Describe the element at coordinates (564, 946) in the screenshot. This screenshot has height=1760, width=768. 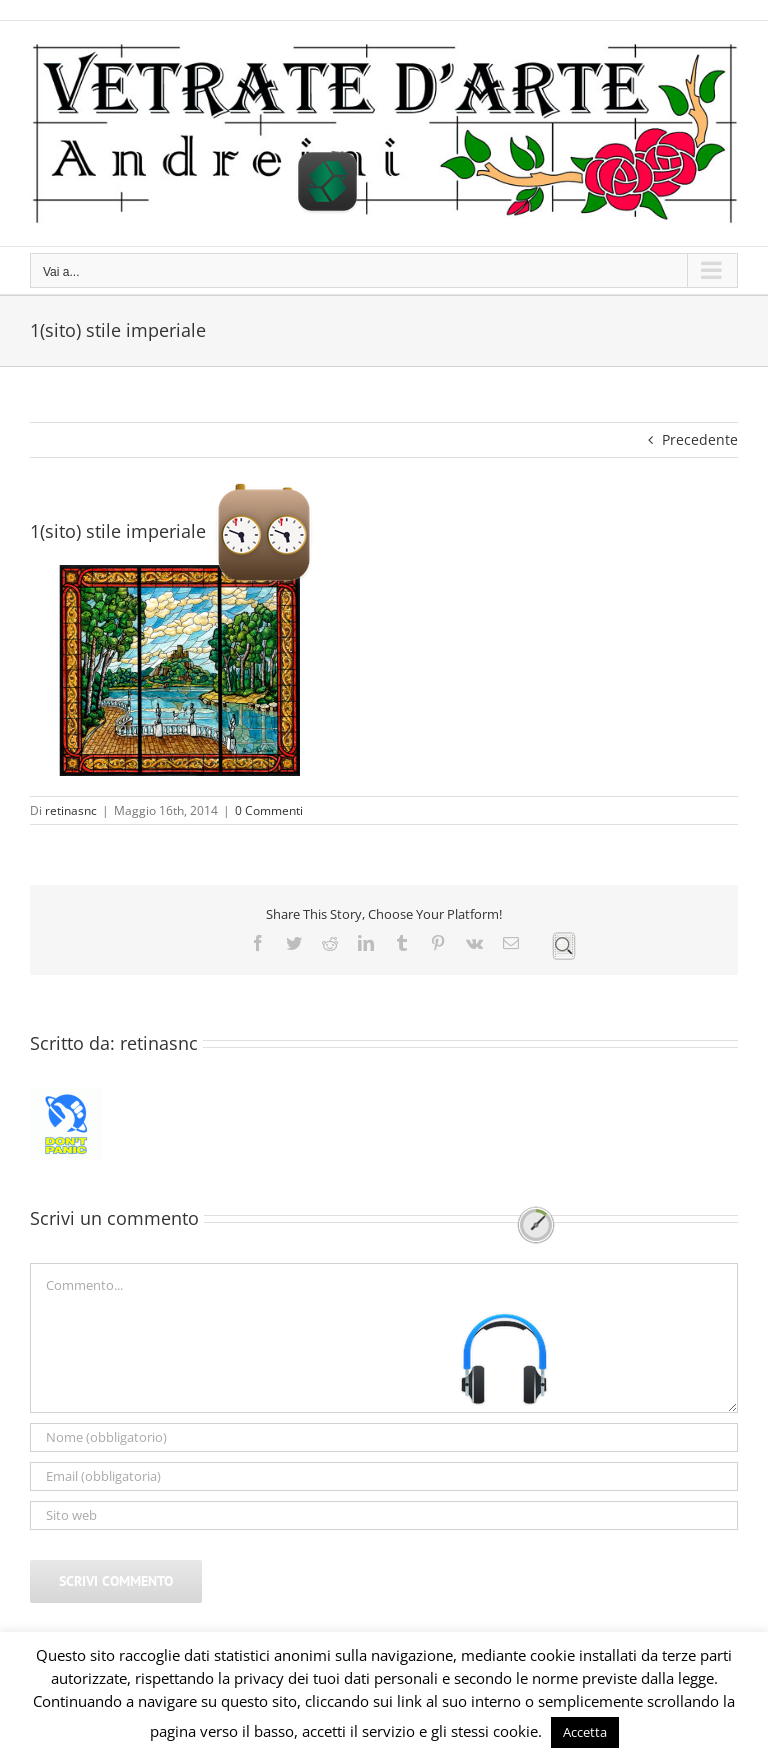
I see `open the log viewer application` at that location.